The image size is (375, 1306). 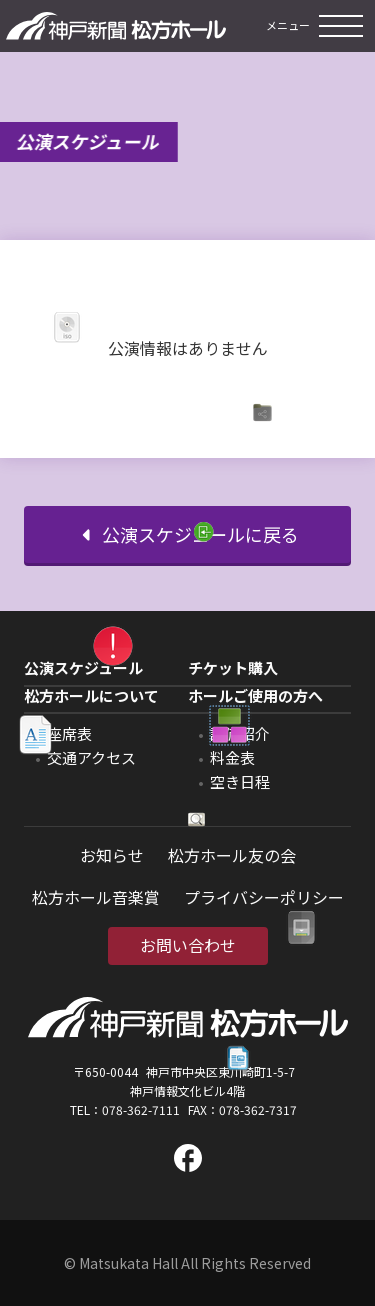 I want to click on indicates a CD/DVD disc image file (.iso), so click(x=67, y=327).